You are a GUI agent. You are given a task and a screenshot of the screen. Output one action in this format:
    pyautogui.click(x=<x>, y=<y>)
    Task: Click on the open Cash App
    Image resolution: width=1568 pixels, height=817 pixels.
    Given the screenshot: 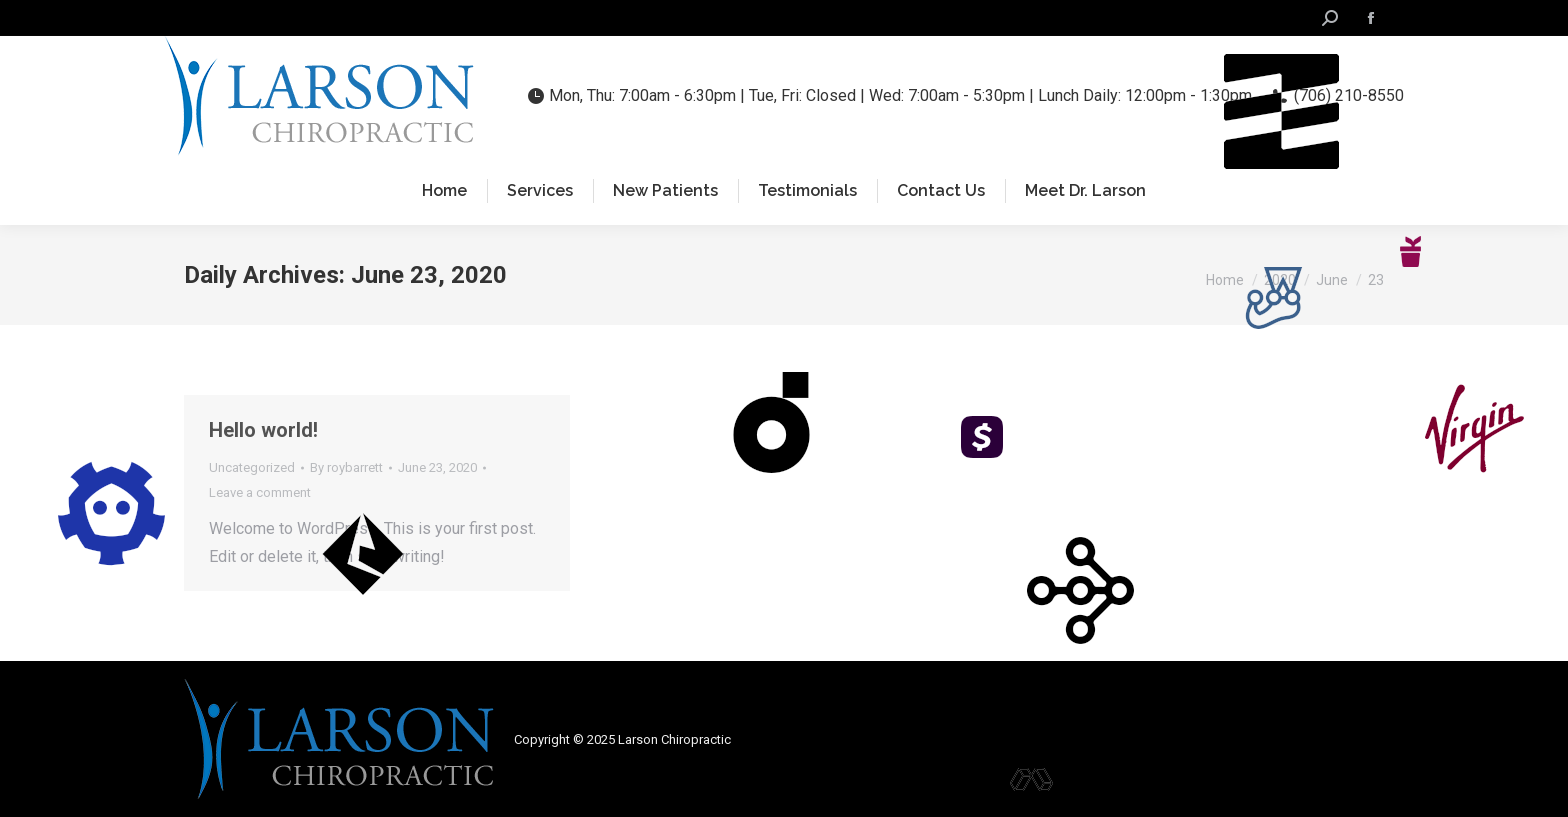 What is the action you would take?
    pyautogui.click(x=982, y=437)
    